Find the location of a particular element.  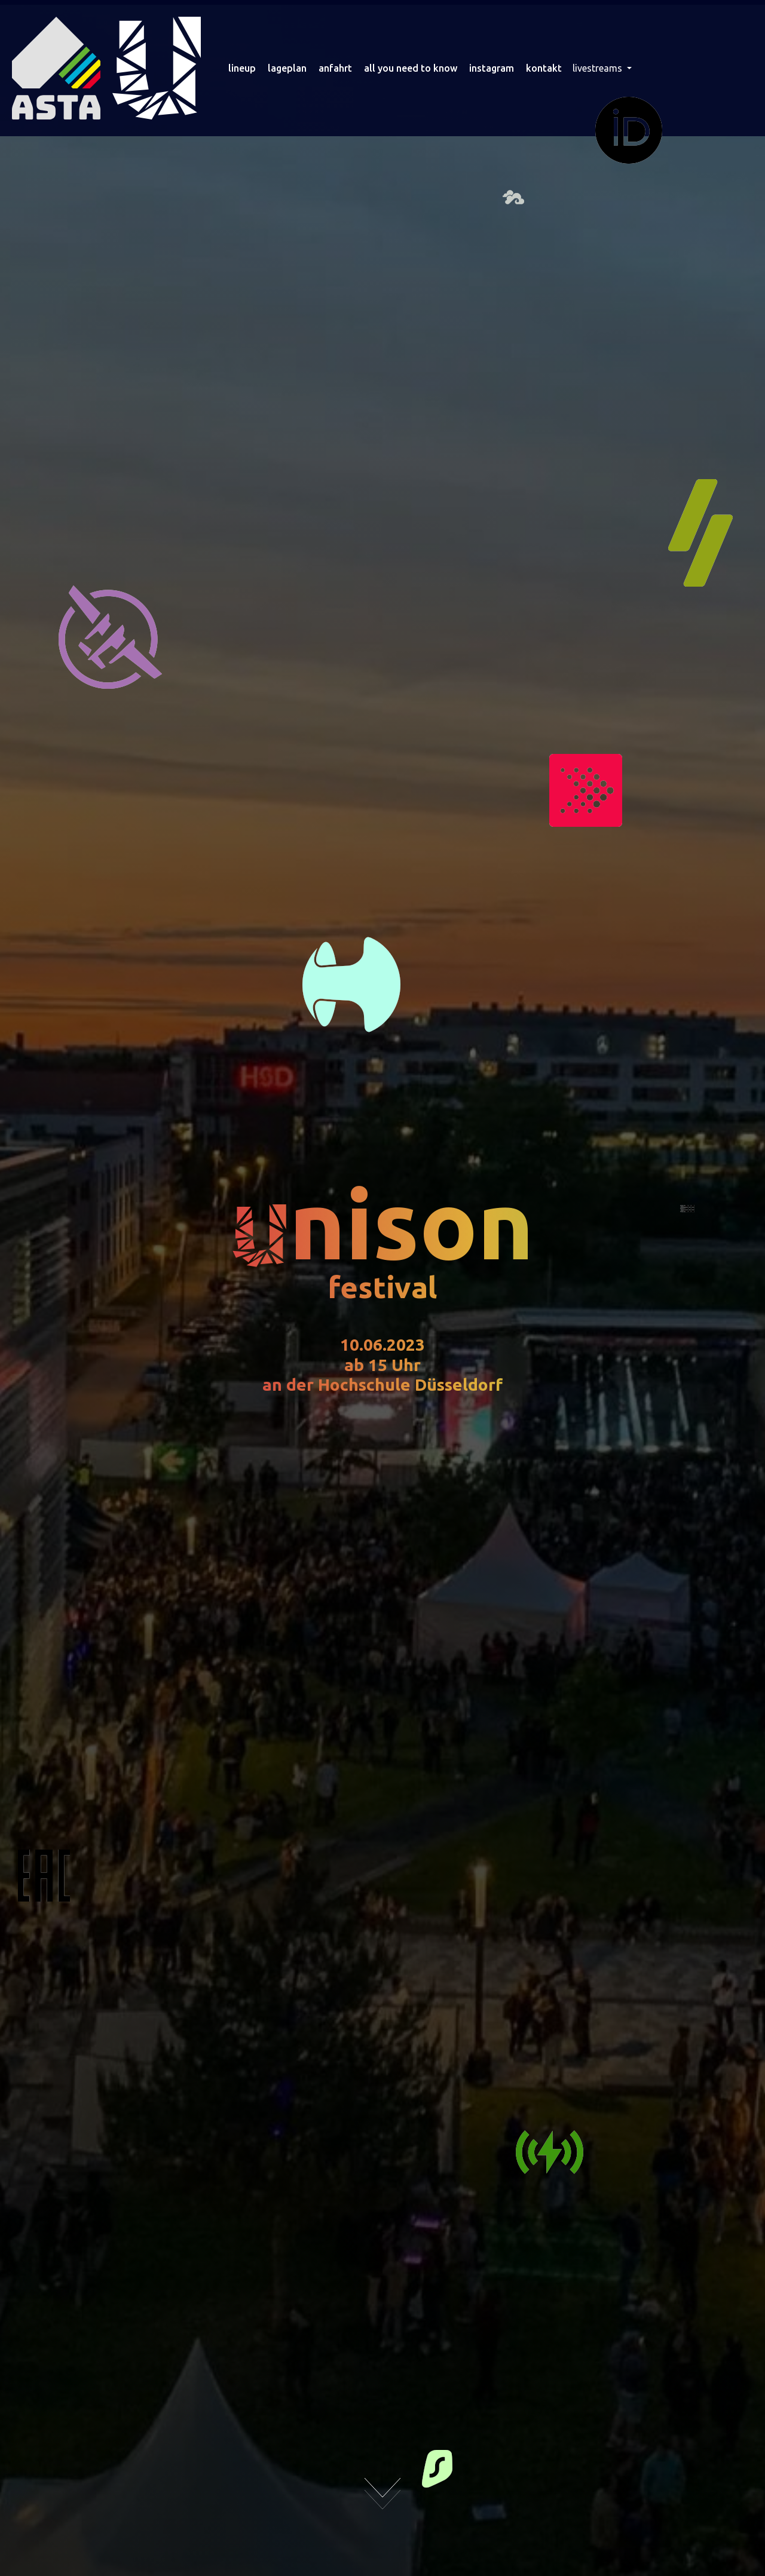

open the Floatplane streaming platform is located at coordinates (110, 637).